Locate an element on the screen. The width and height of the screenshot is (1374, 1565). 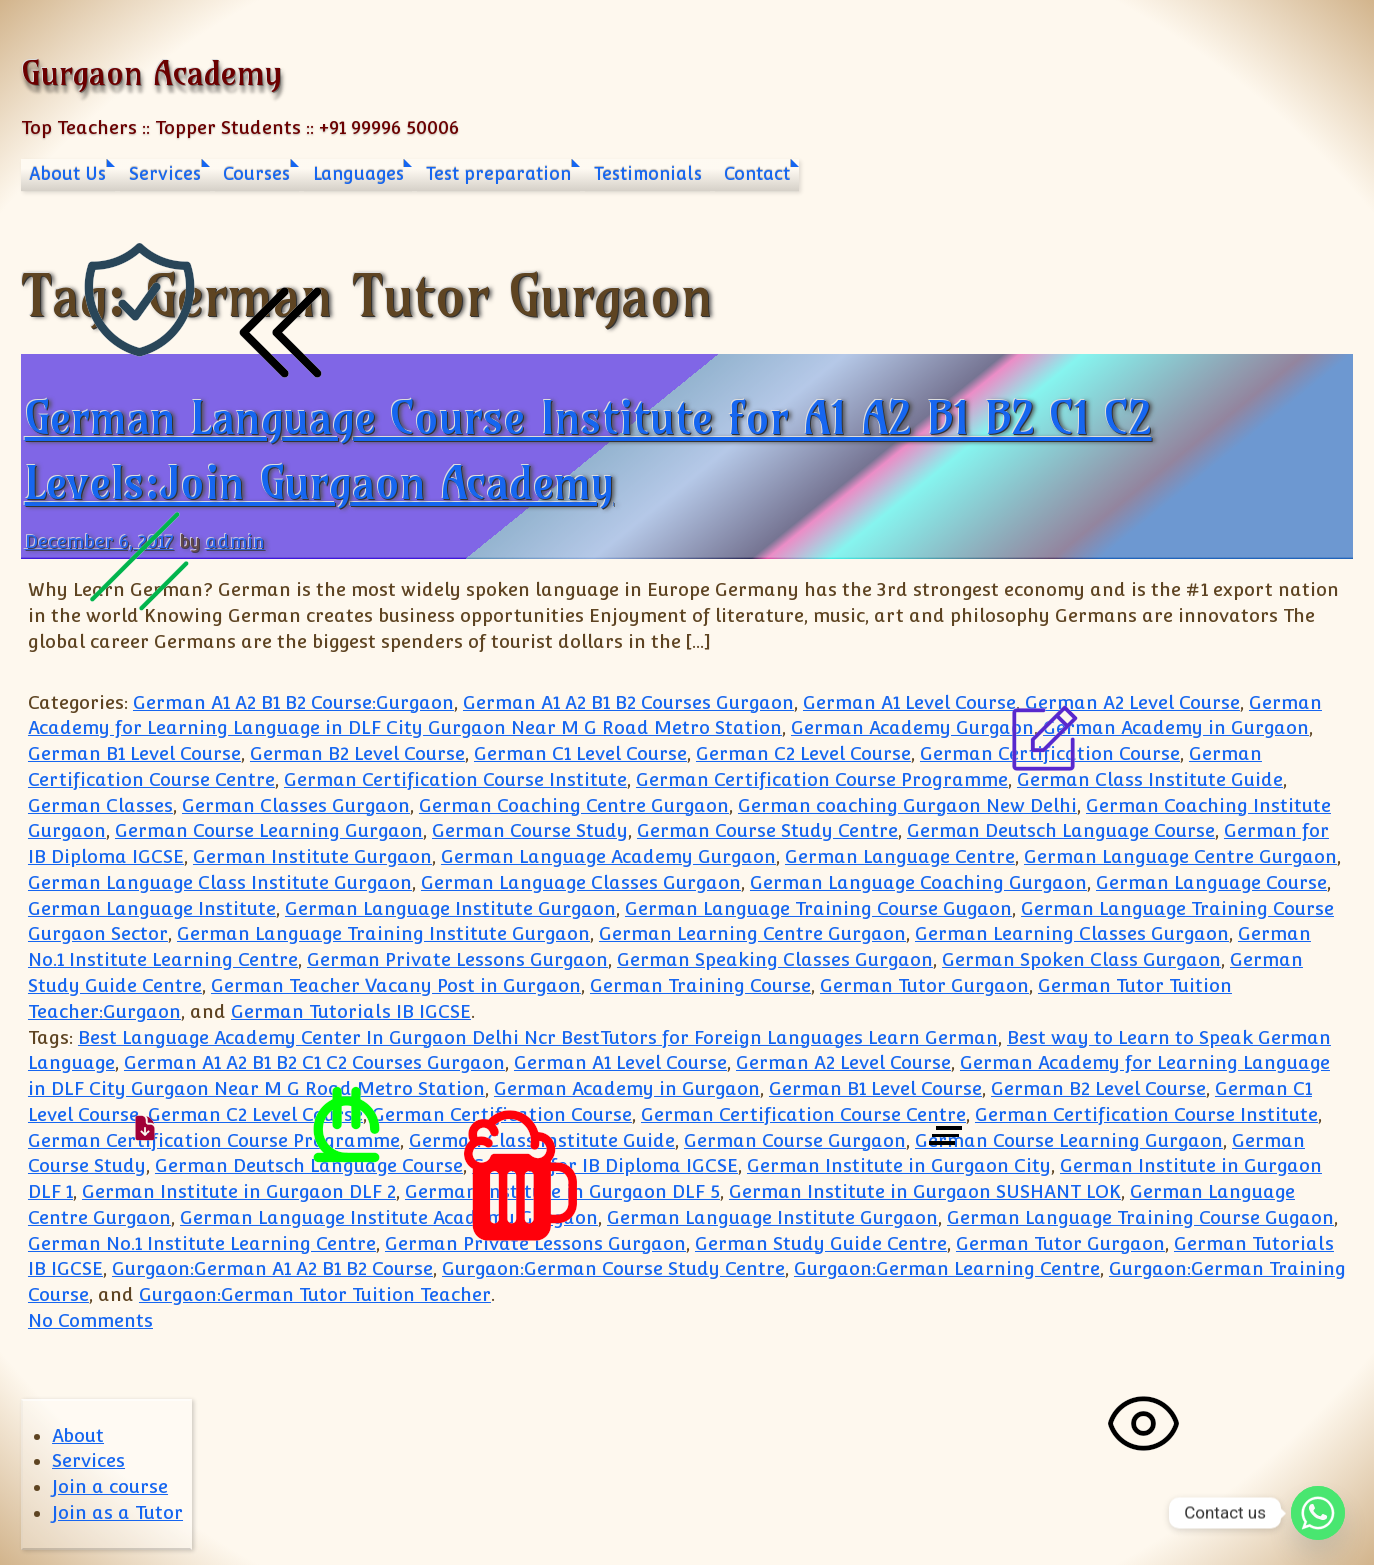
view or preview content is located at coordinates (1143, 1423).